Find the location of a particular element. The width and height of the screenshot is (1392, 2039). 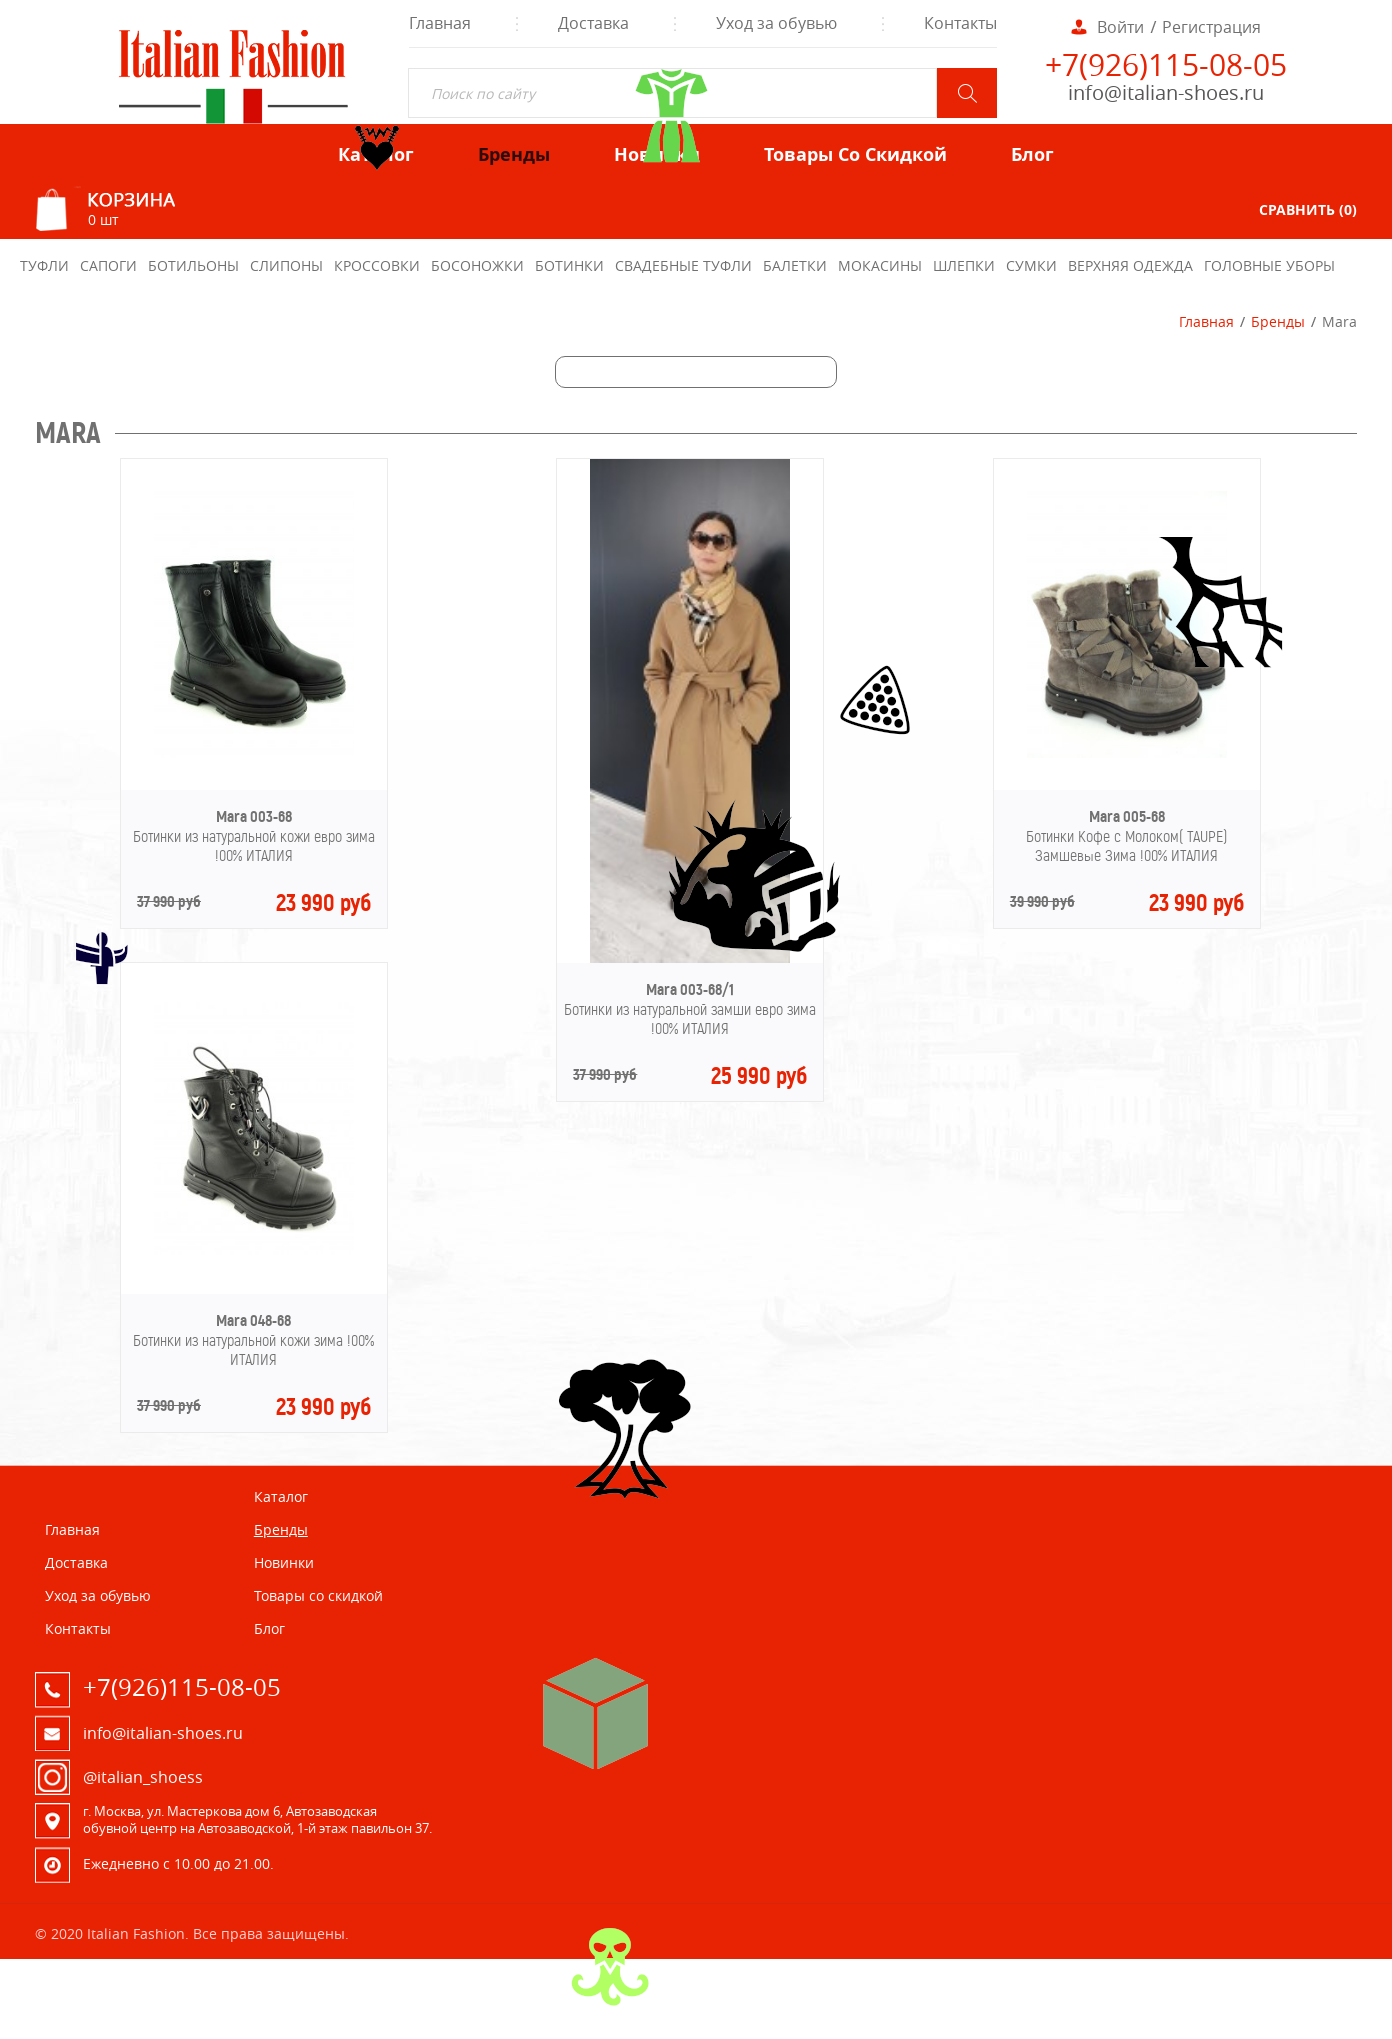

view burial site or ancient monument location is located at coordinates (754, 875).